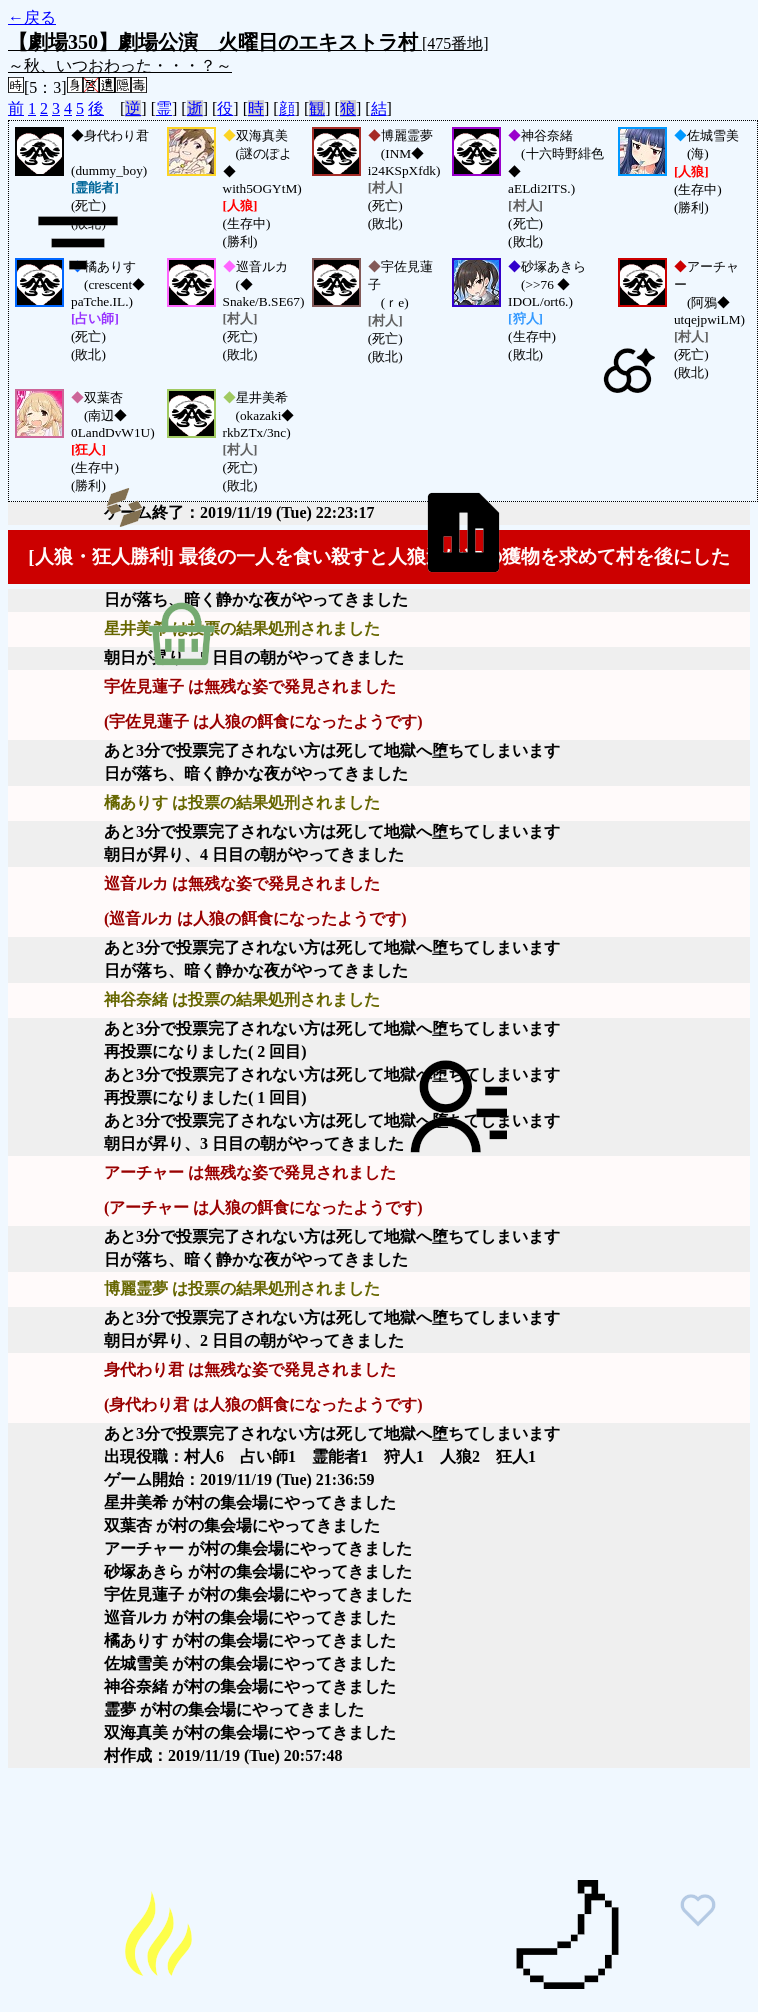 The width and height of the screenshot is (758, 2012). What do you see at coordinates (181, 635) in the screenshot?
I see `view your shopping basket` at bounding box center [181, 635].